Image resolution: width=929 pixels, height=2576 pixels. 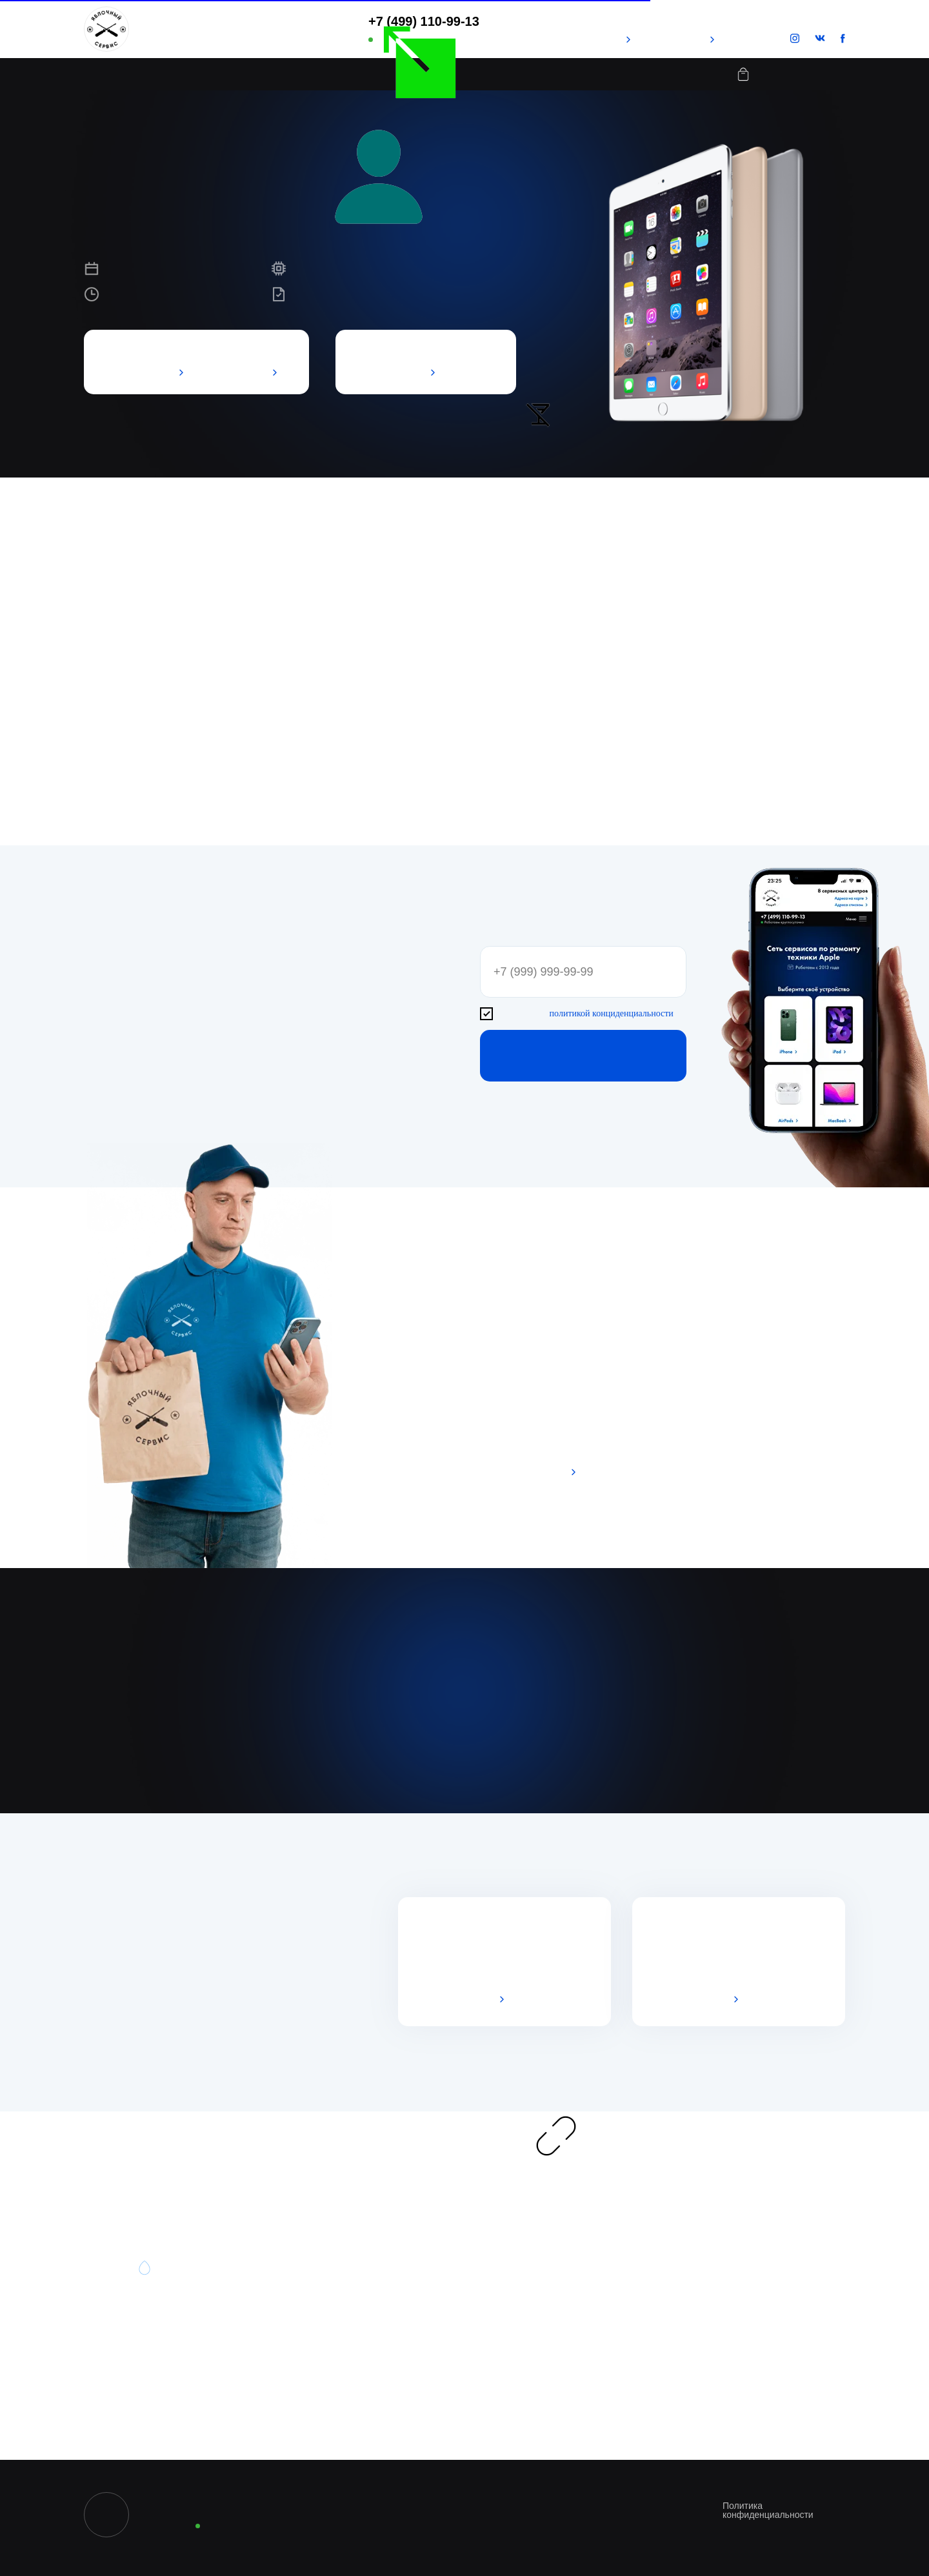 What do you see at coordinates (379, 177) in the screenshot?
I see `view your profile` at bounding box center [379, 177].